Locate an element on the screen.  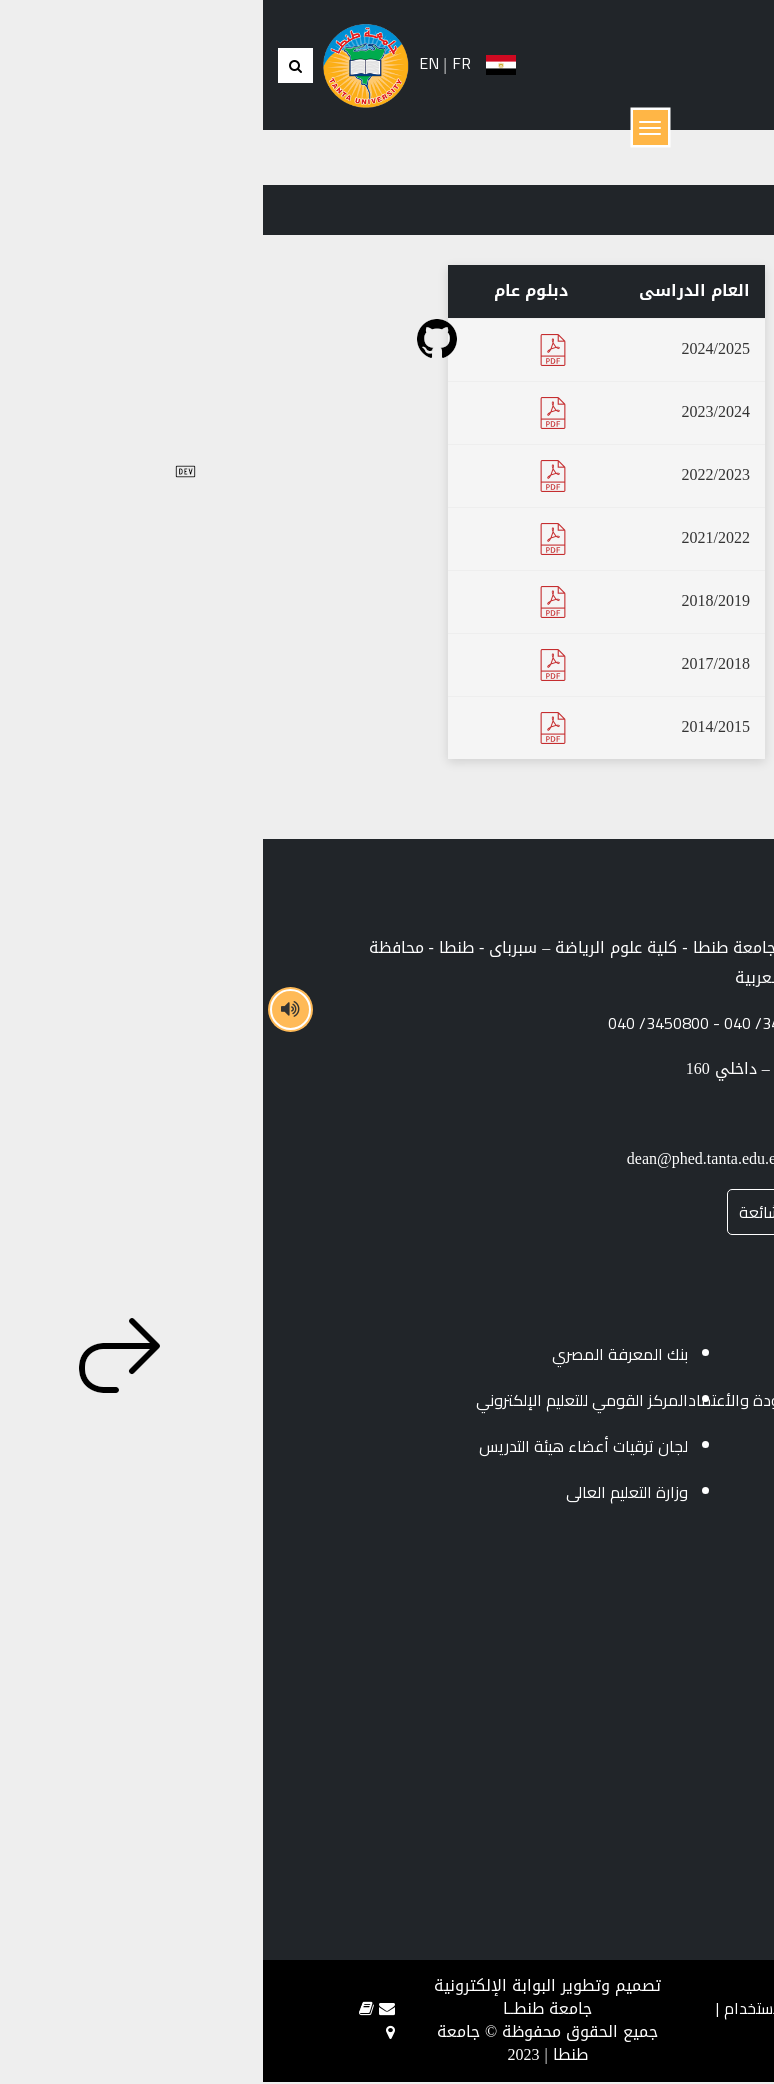
visit the DEV Community platform is located at coordinates (185, 471).